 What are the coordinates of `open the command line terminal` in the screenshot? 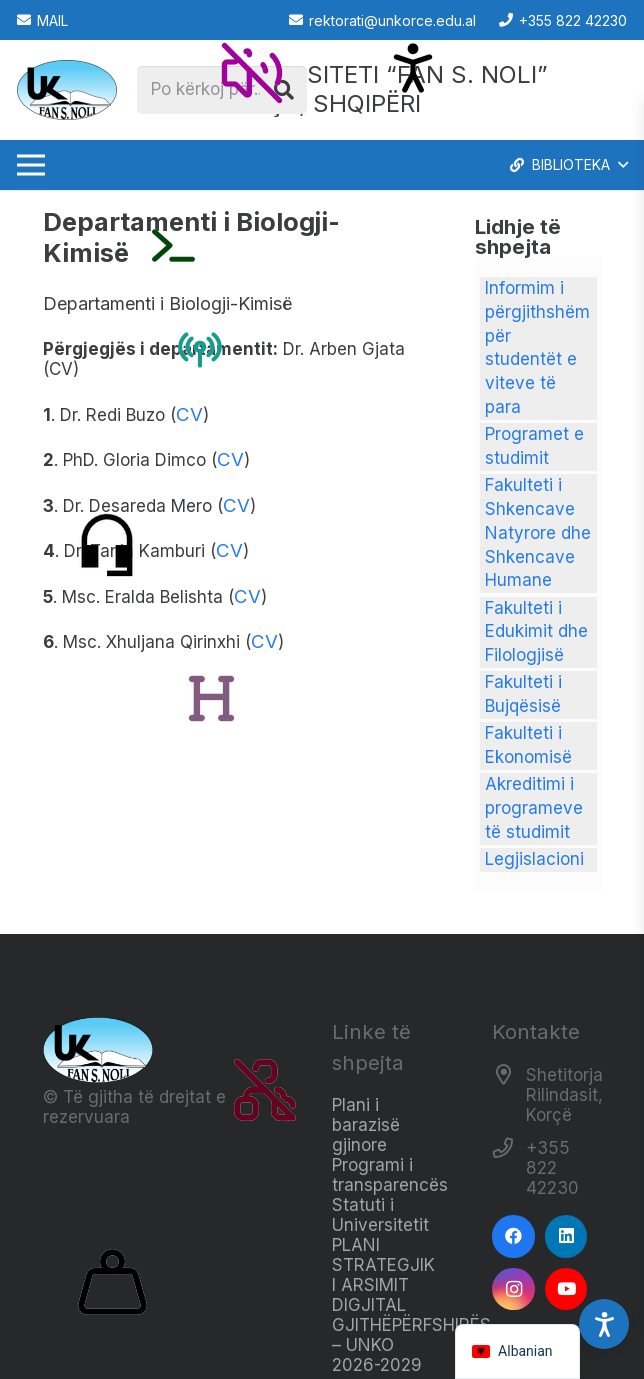 It's located at (173, 245).